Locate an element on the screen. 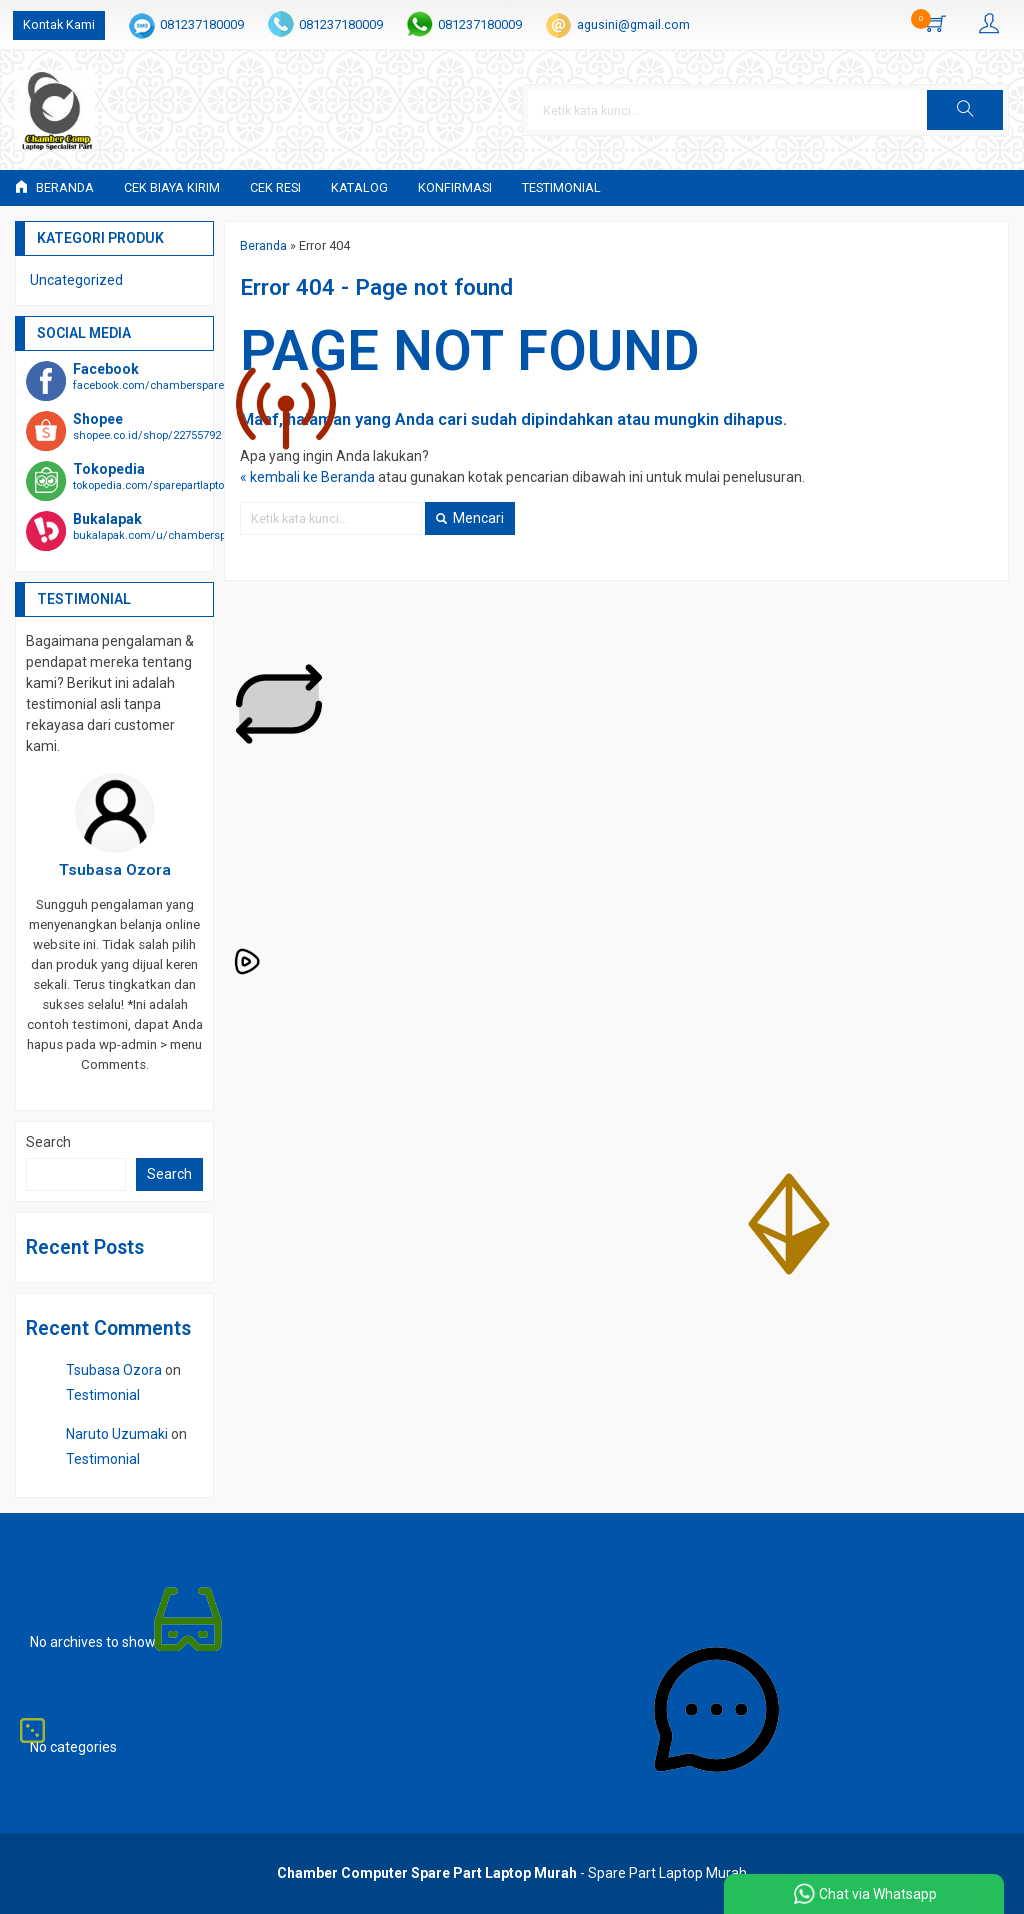 The width and height of the screenshot is (1024, 1914). open the Rumble video platform is located at coordinates (246, 961).